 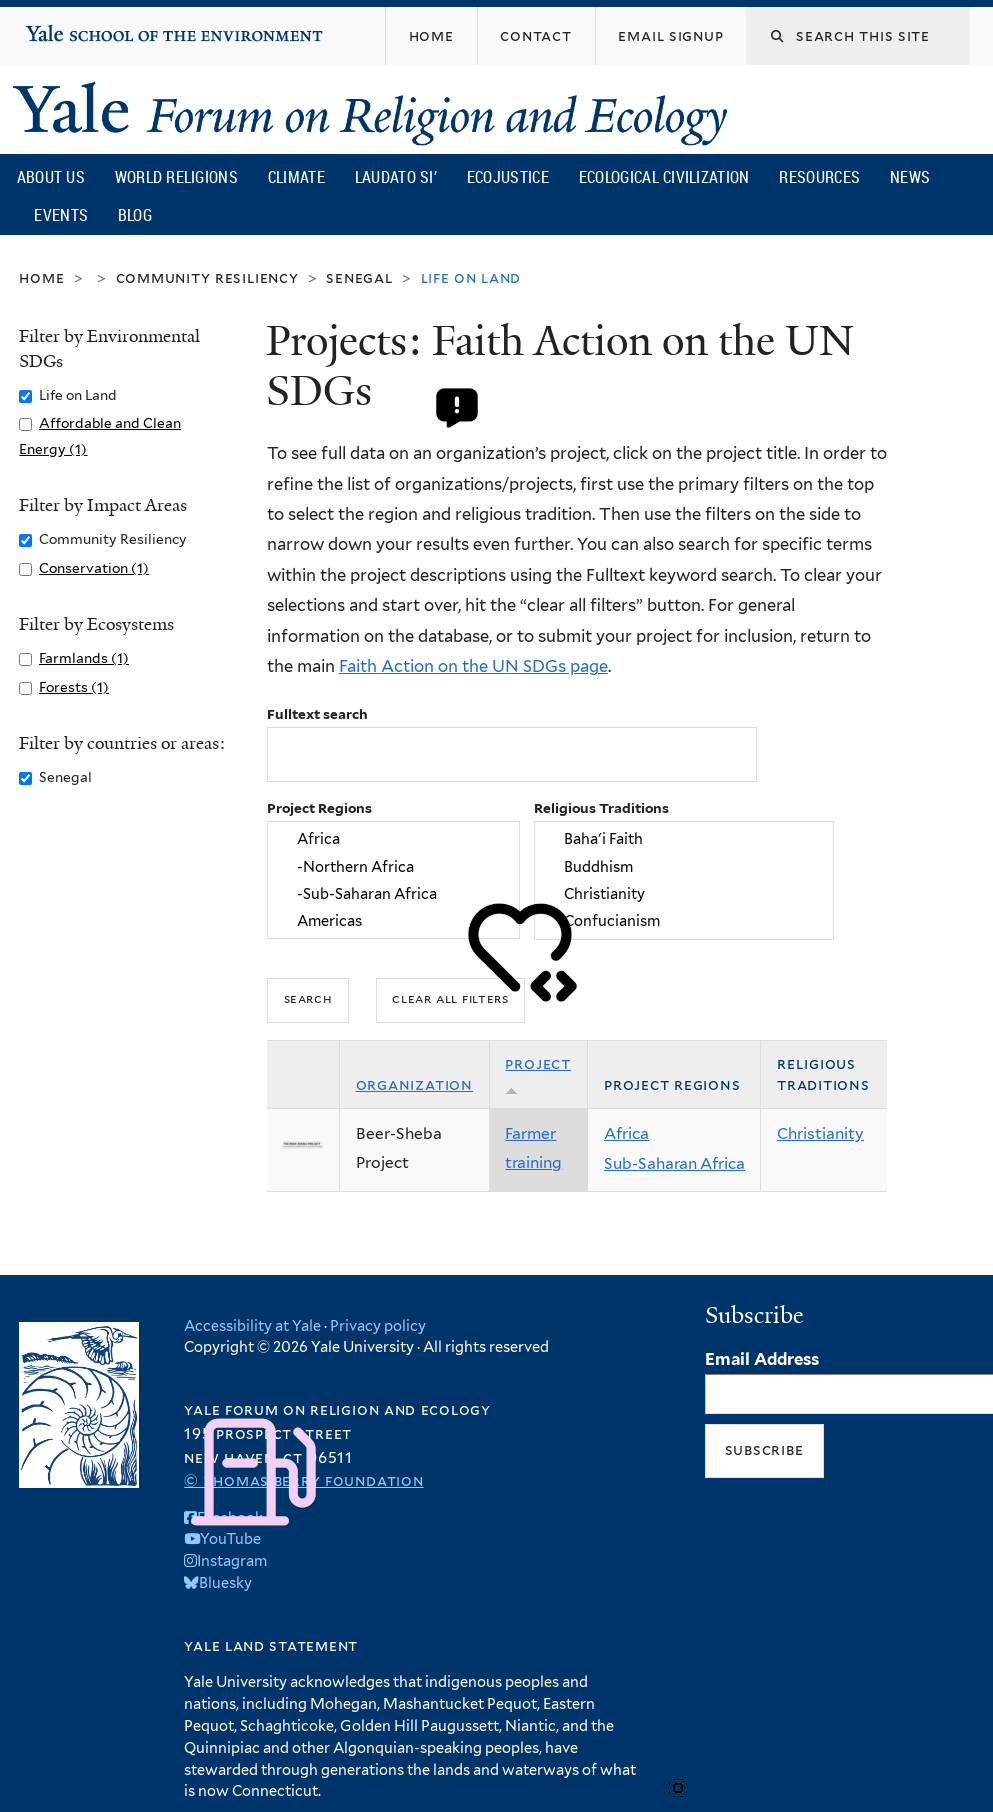 What do you see at coordinates (249, 1472) in the screenshot?
I see `find nearby gas stations` at bounding box center [249, 1472].